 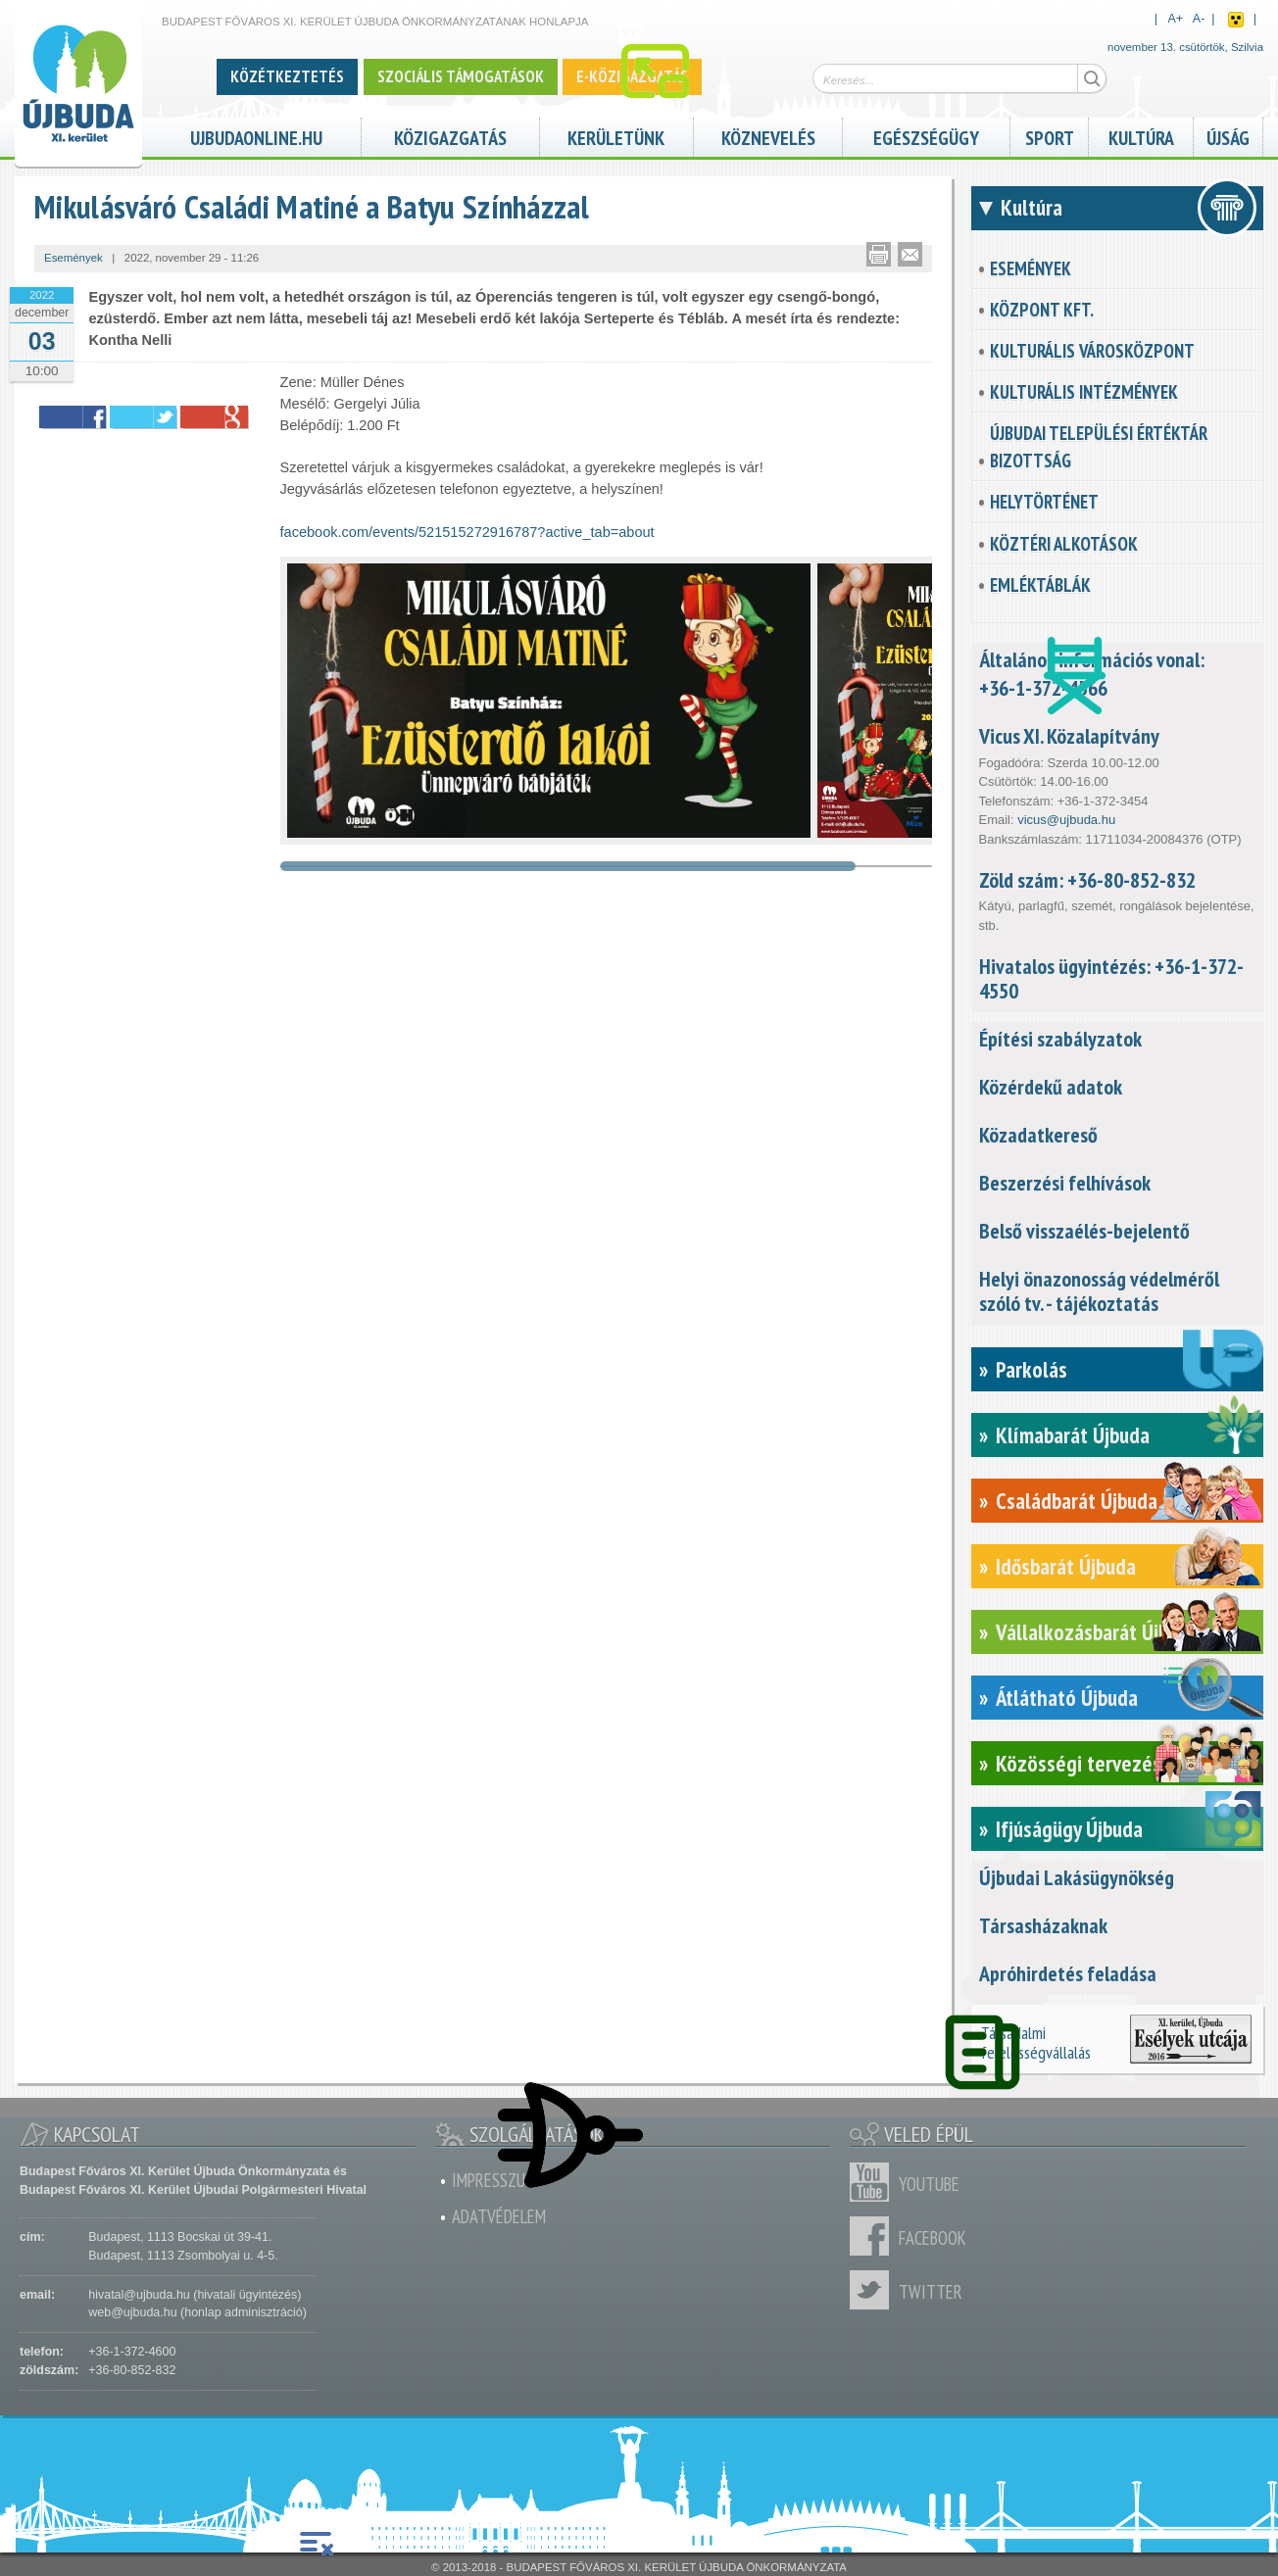 I want to click on NOR logic gate symbol for circuit diagrams, so click(x=570, y=2135).